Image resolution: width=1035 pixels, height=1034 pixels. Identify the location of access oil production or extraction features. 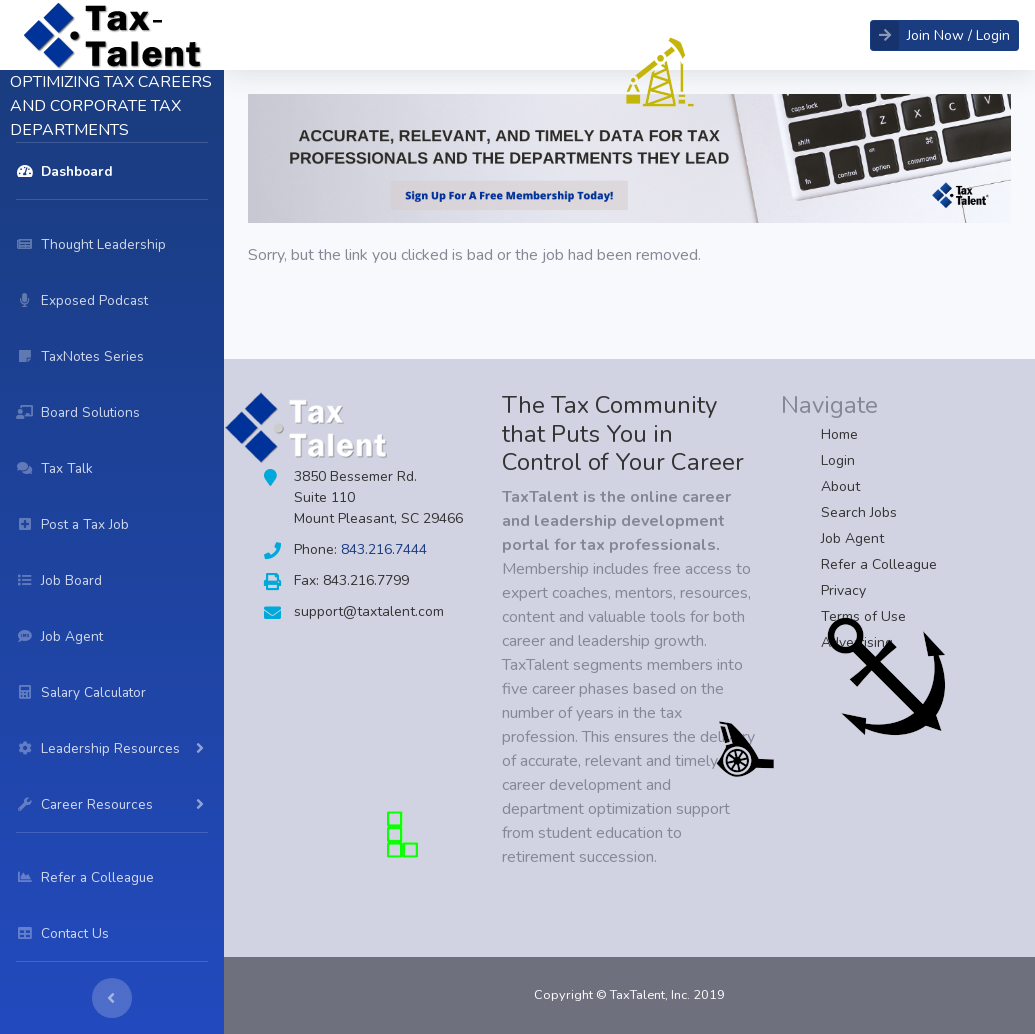
(660, 72).